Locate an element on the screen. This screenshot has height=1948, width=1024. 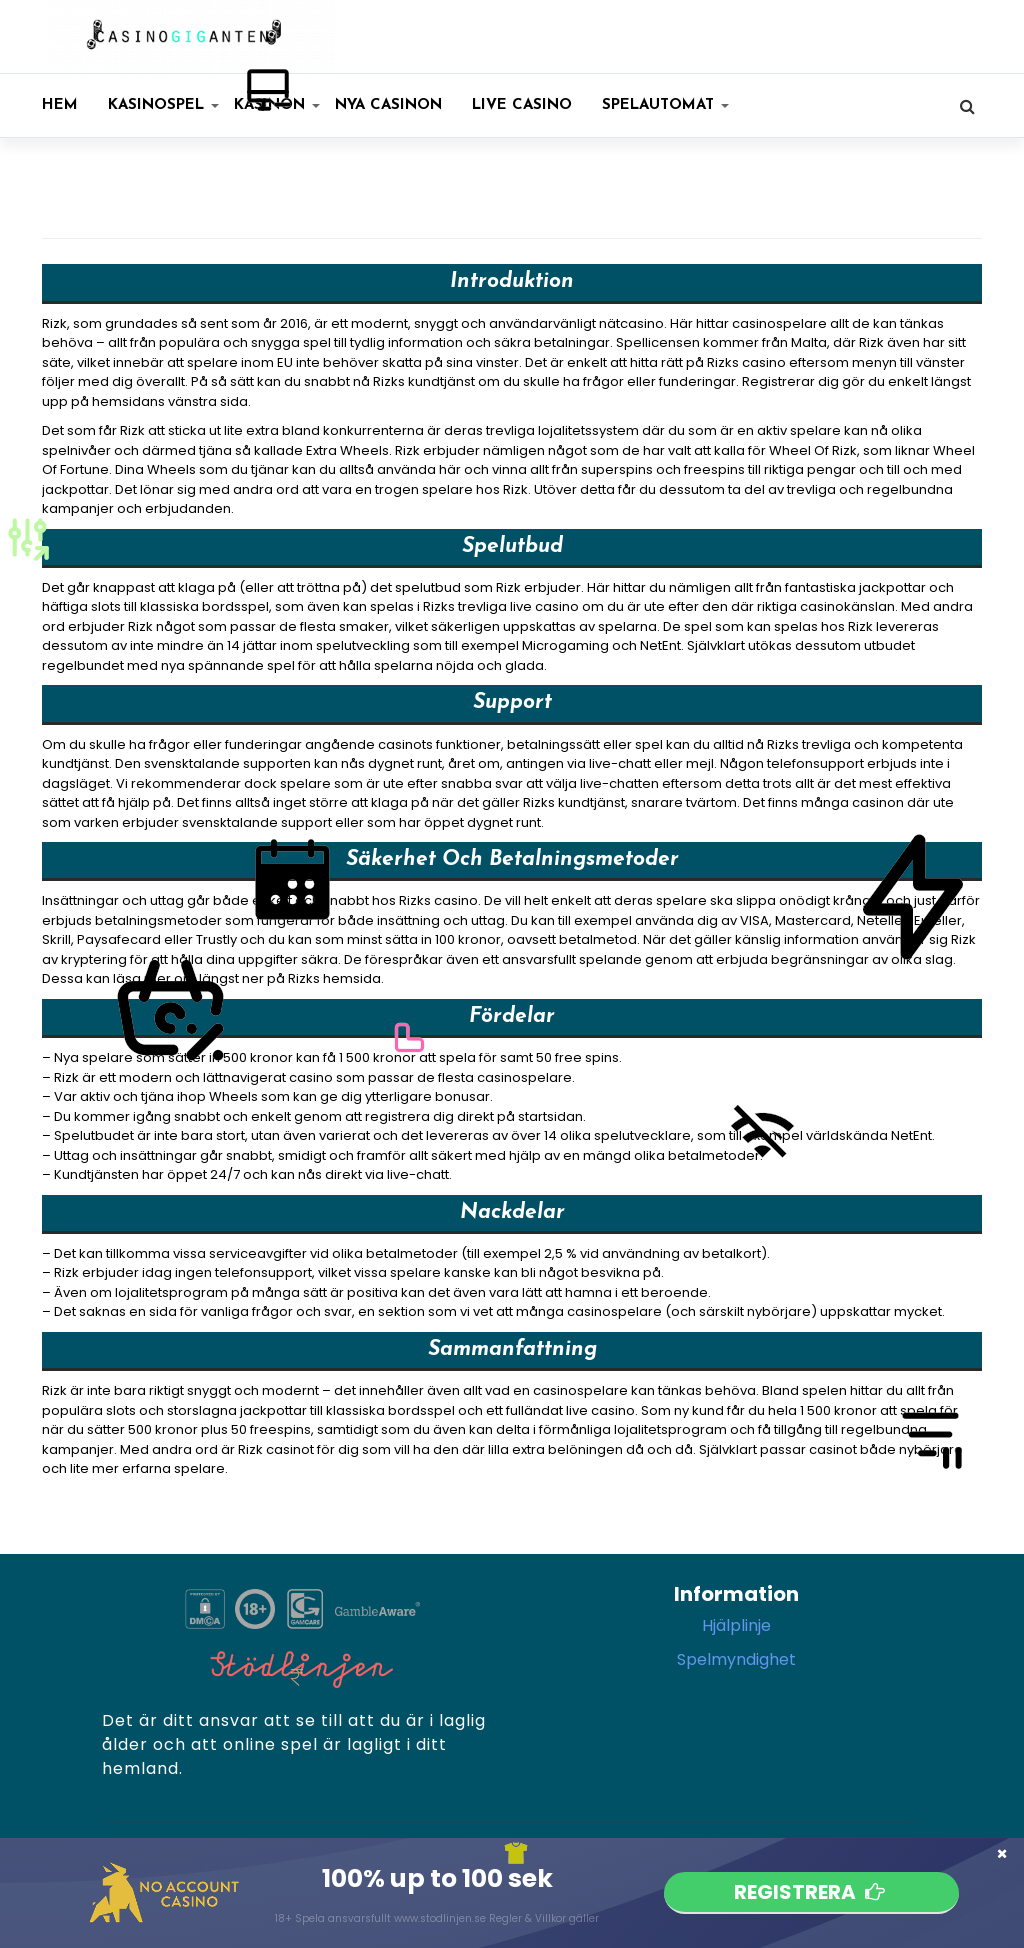
share current filter or settings configuration is located at coordinates (27, 537).